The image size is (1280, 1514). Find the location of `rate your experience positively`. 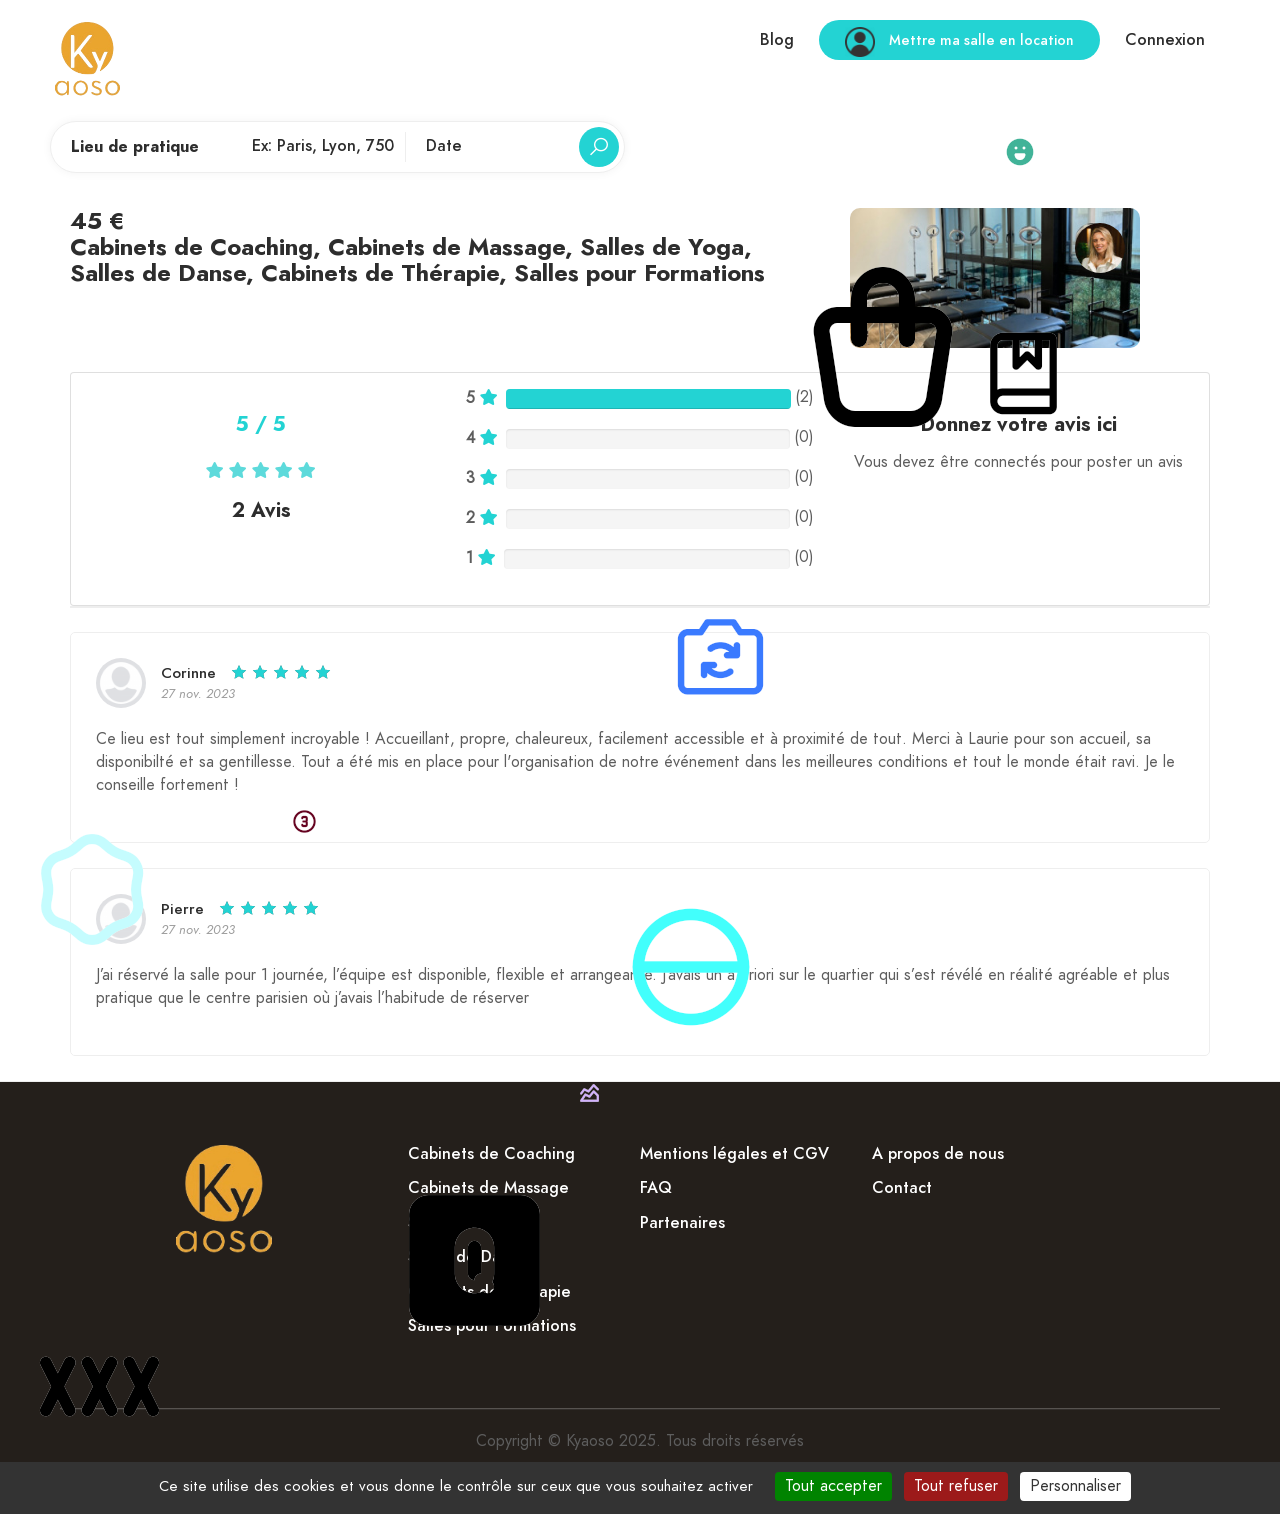

rate your experience positively is located at coordinates (1020, 152).